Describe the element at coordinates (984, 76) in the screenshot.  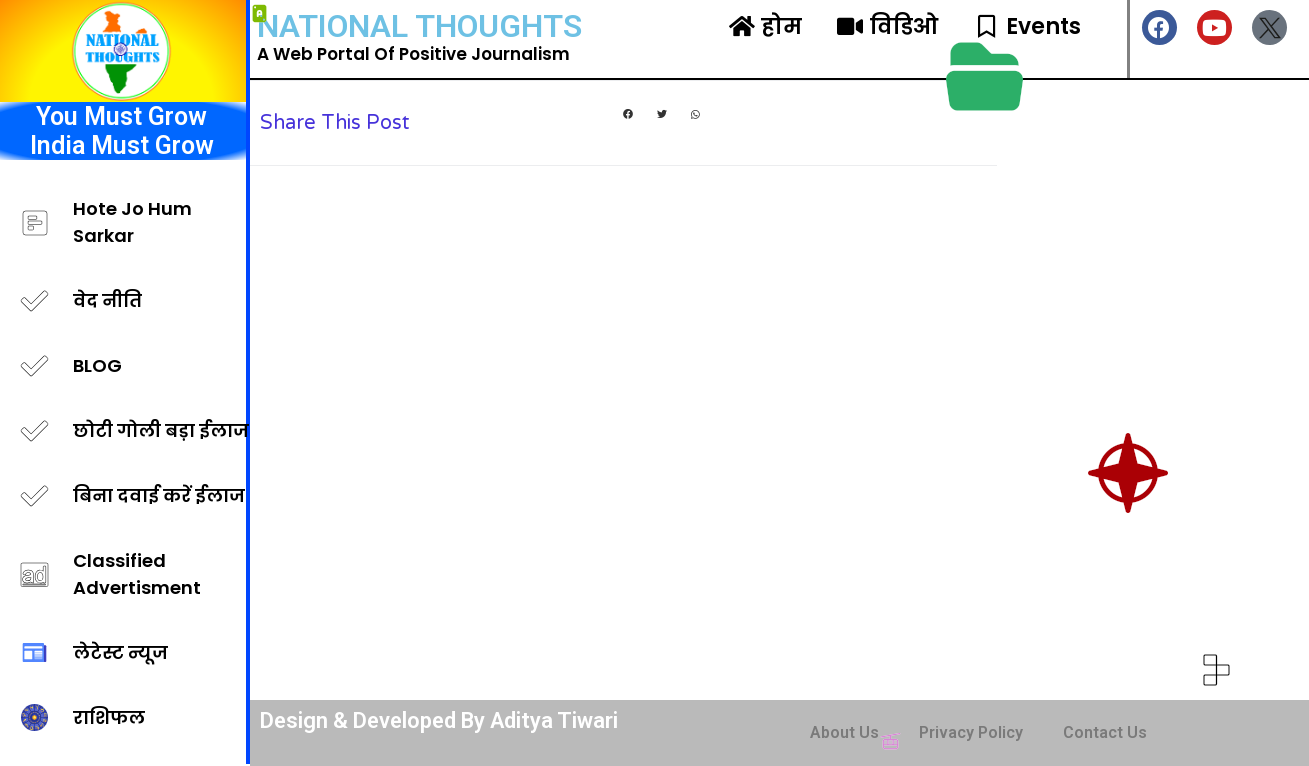
I see `open folder to view contents` at that location.